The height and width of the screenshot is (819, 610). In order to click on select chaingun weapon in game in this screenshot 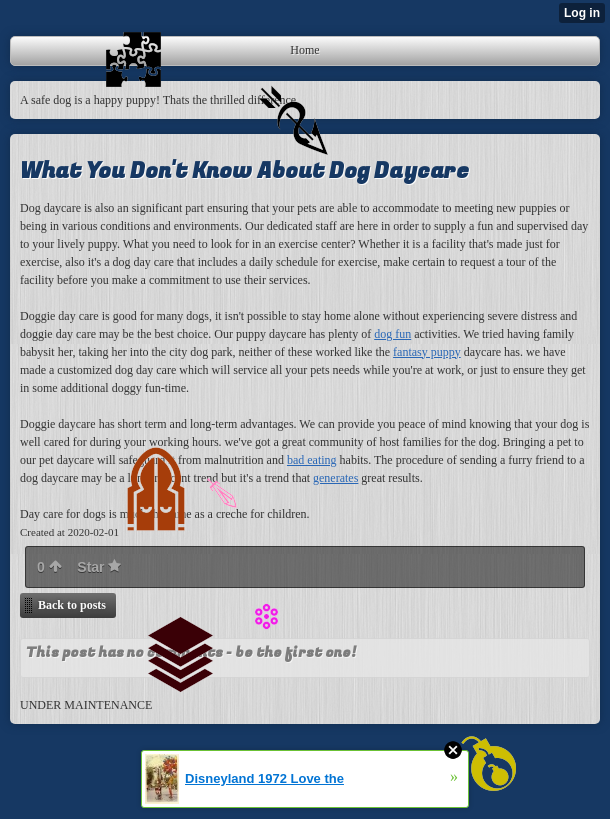, I will do `click(266, 616)`.